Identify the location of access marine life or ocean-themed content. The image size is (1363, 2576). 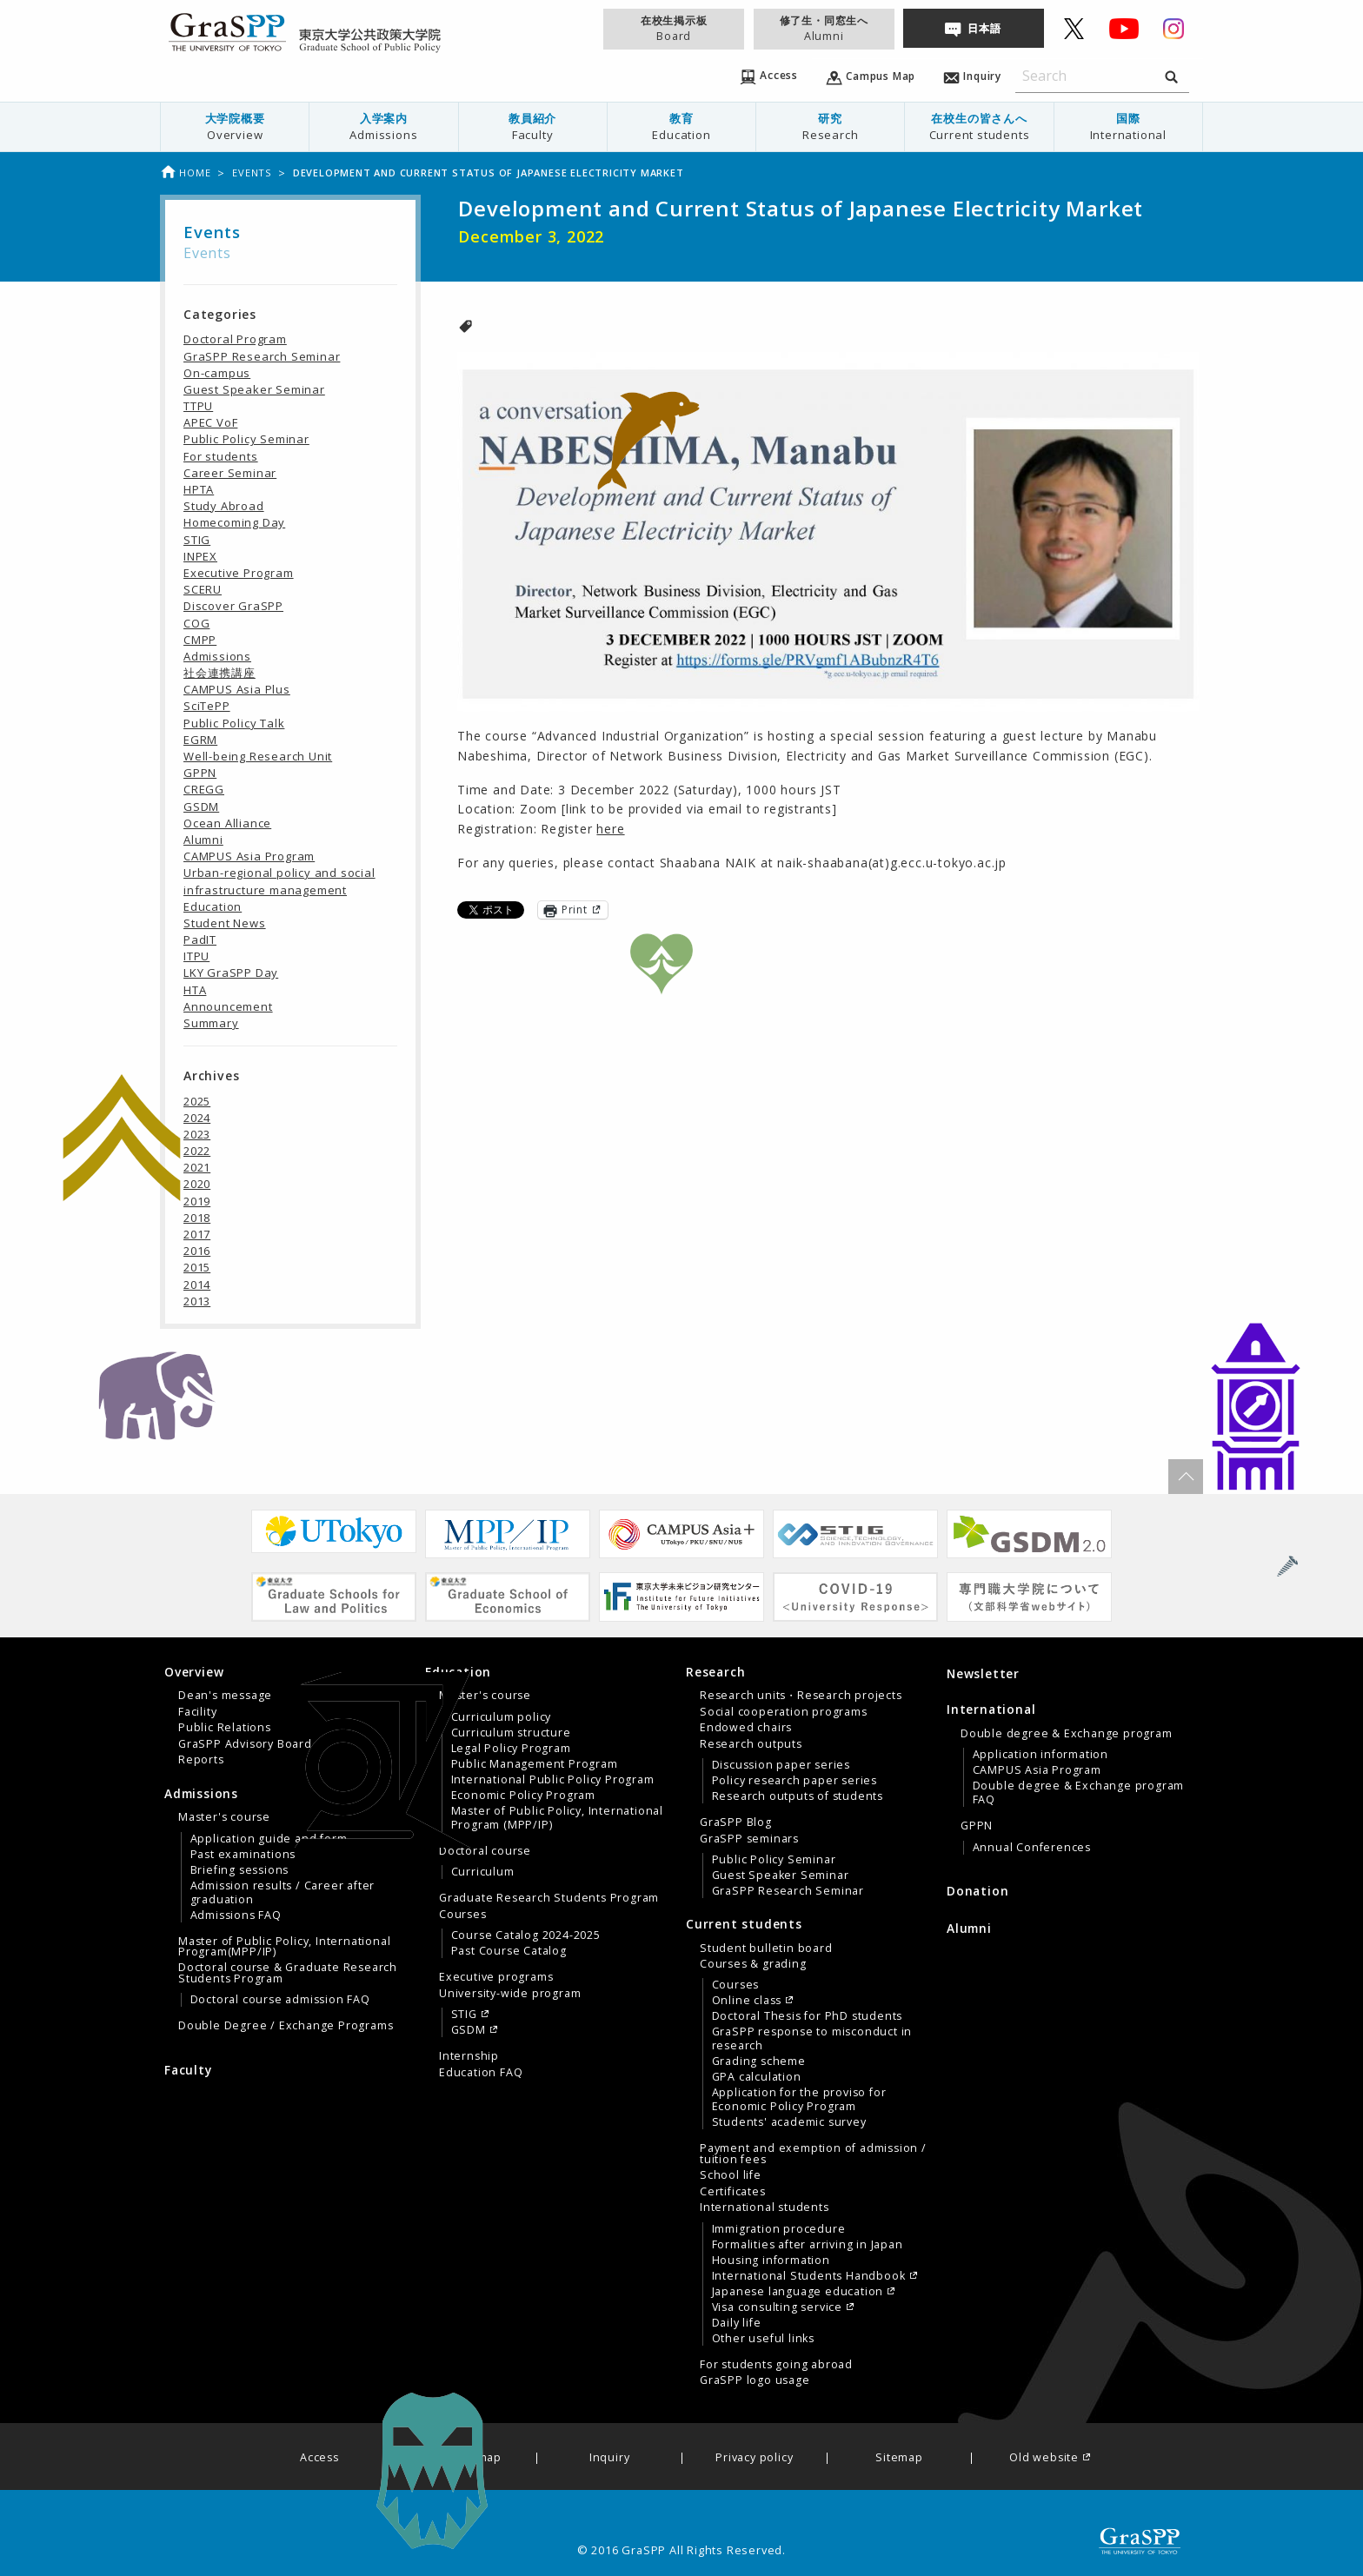
(648, 441).